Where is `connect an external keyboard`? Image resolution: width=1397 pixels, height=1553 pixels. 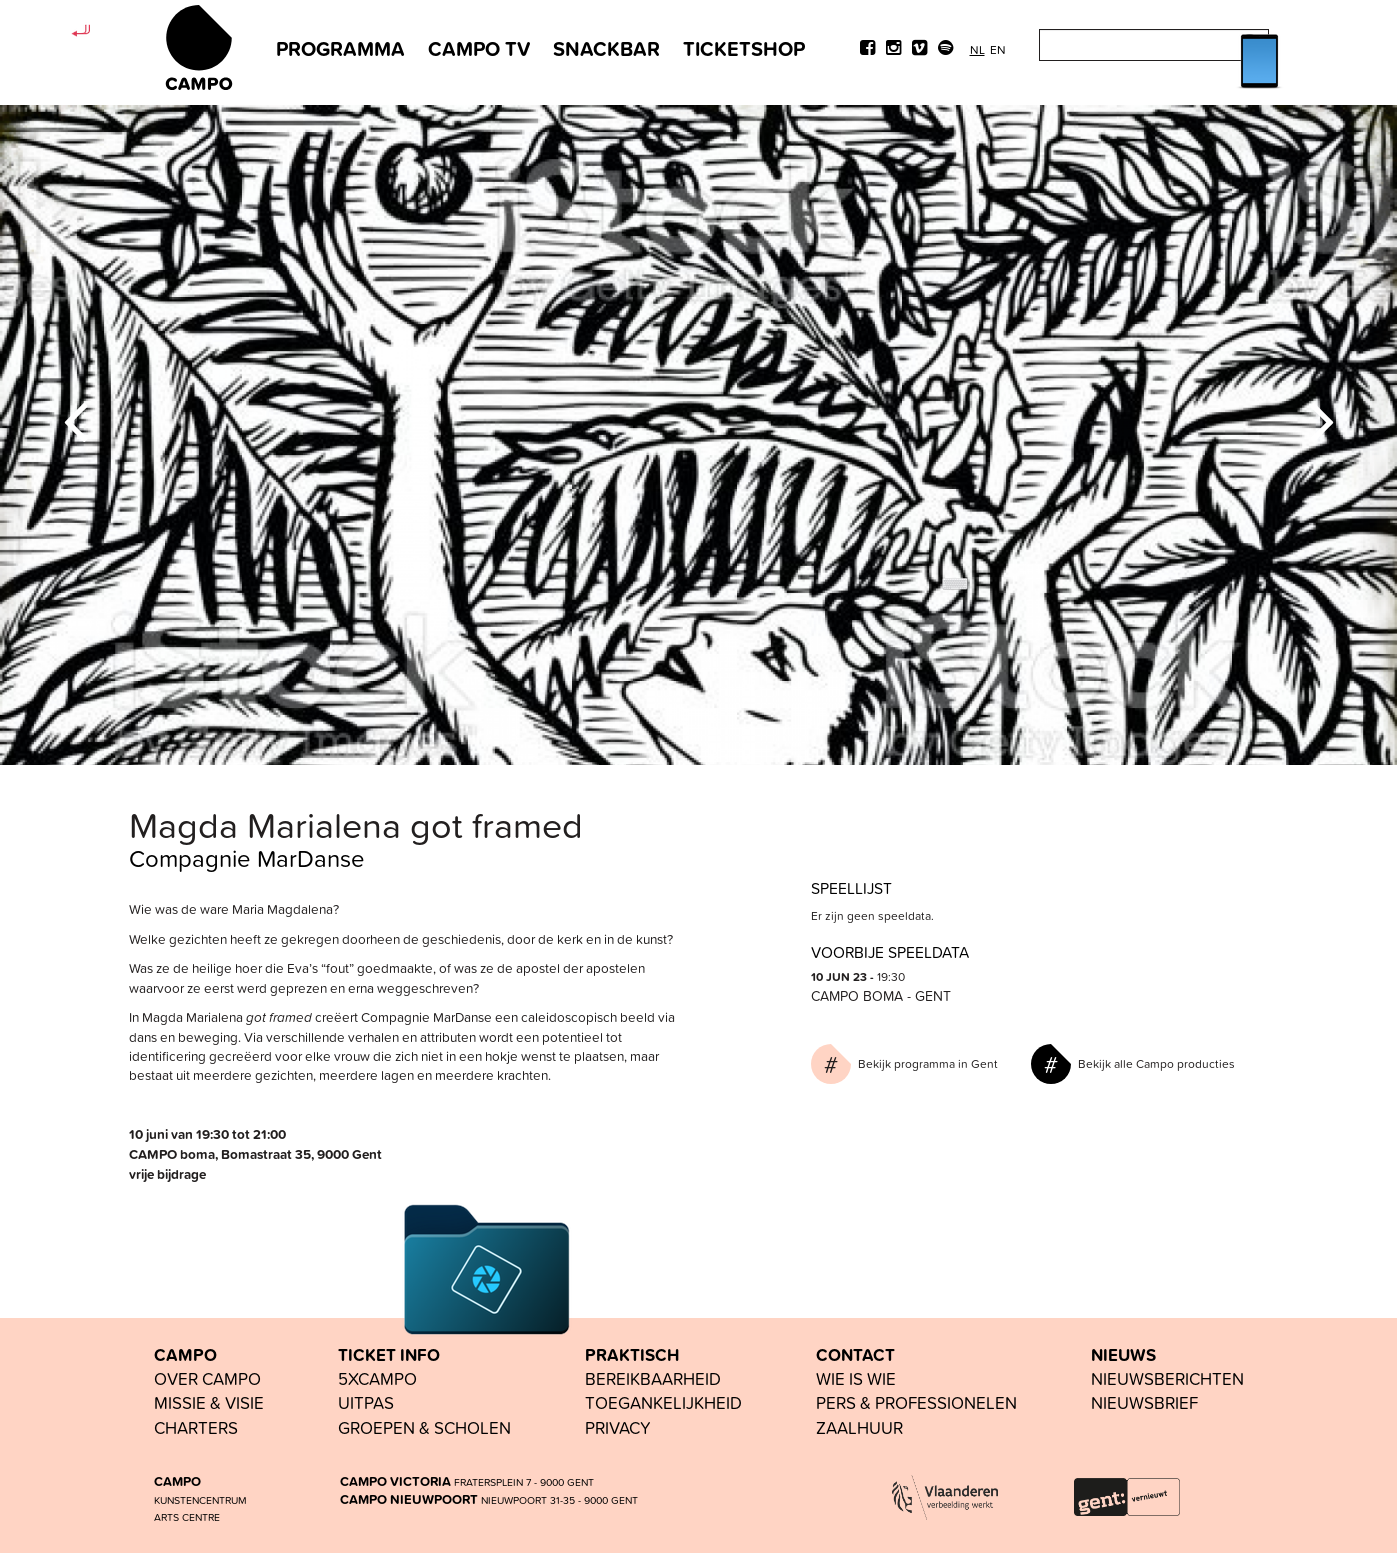
connect an external keyboard is located at coordinates (955, 584).